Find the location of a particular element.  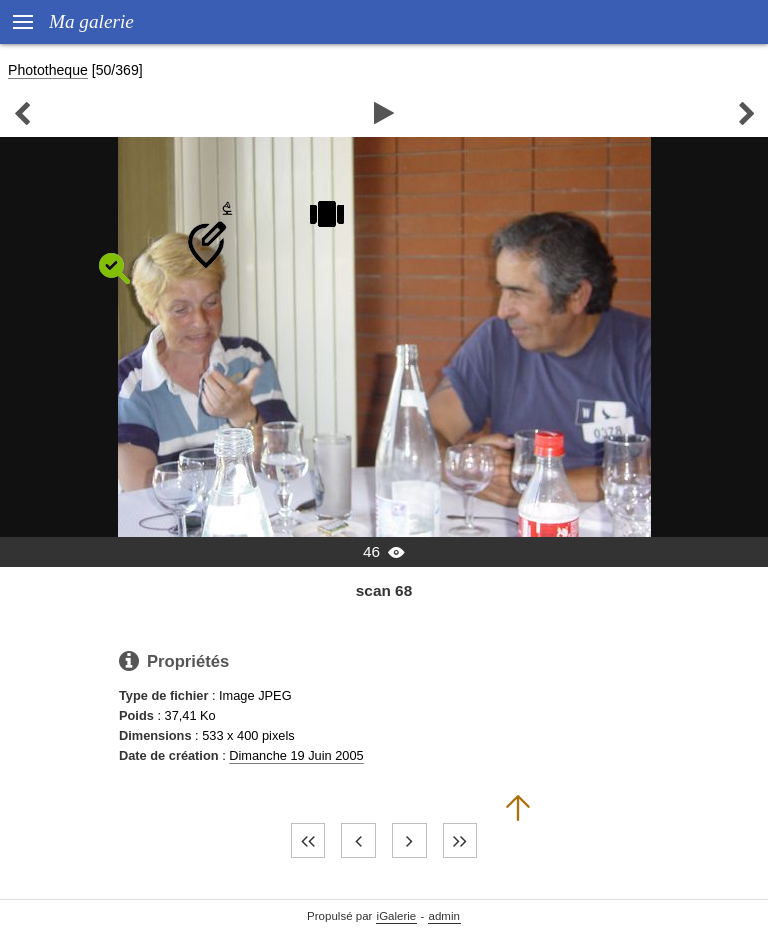

view content in carousel format is located at coordinates (327, 215).